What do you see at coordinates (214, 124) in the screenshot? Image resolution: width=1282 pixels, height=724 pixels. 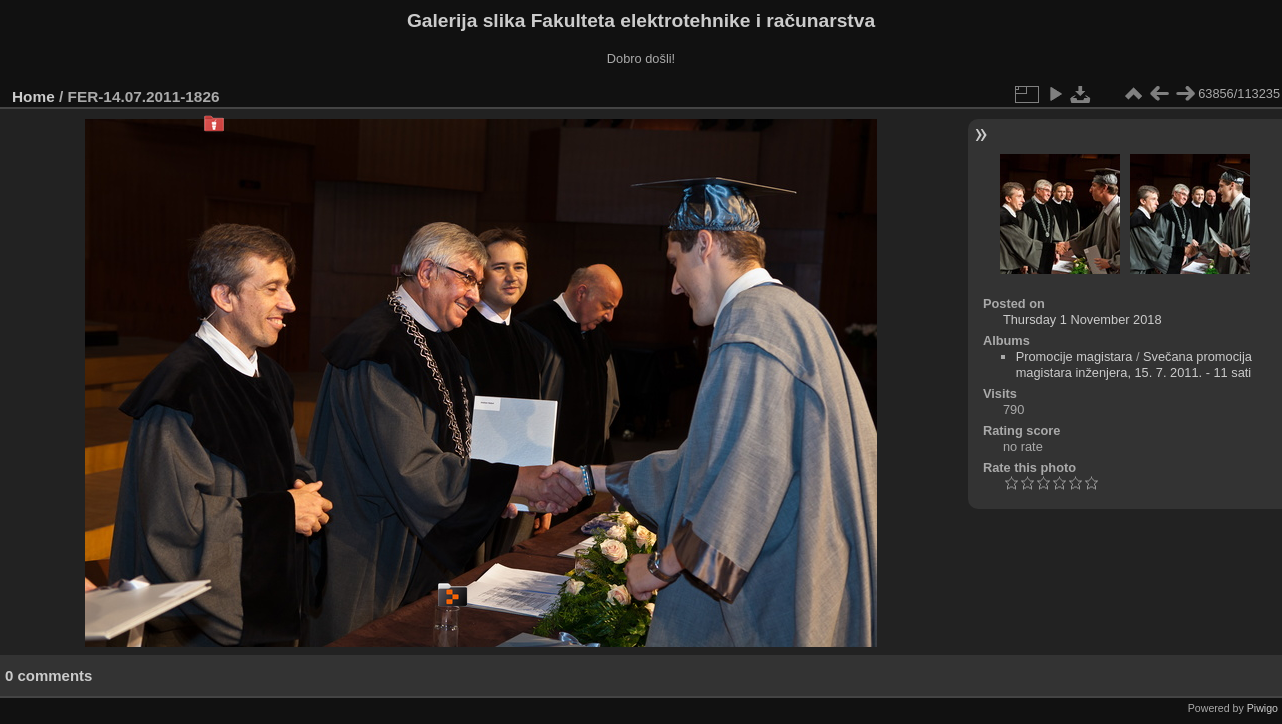 I see `open gulp project folder` at bounding box center [214, 124].